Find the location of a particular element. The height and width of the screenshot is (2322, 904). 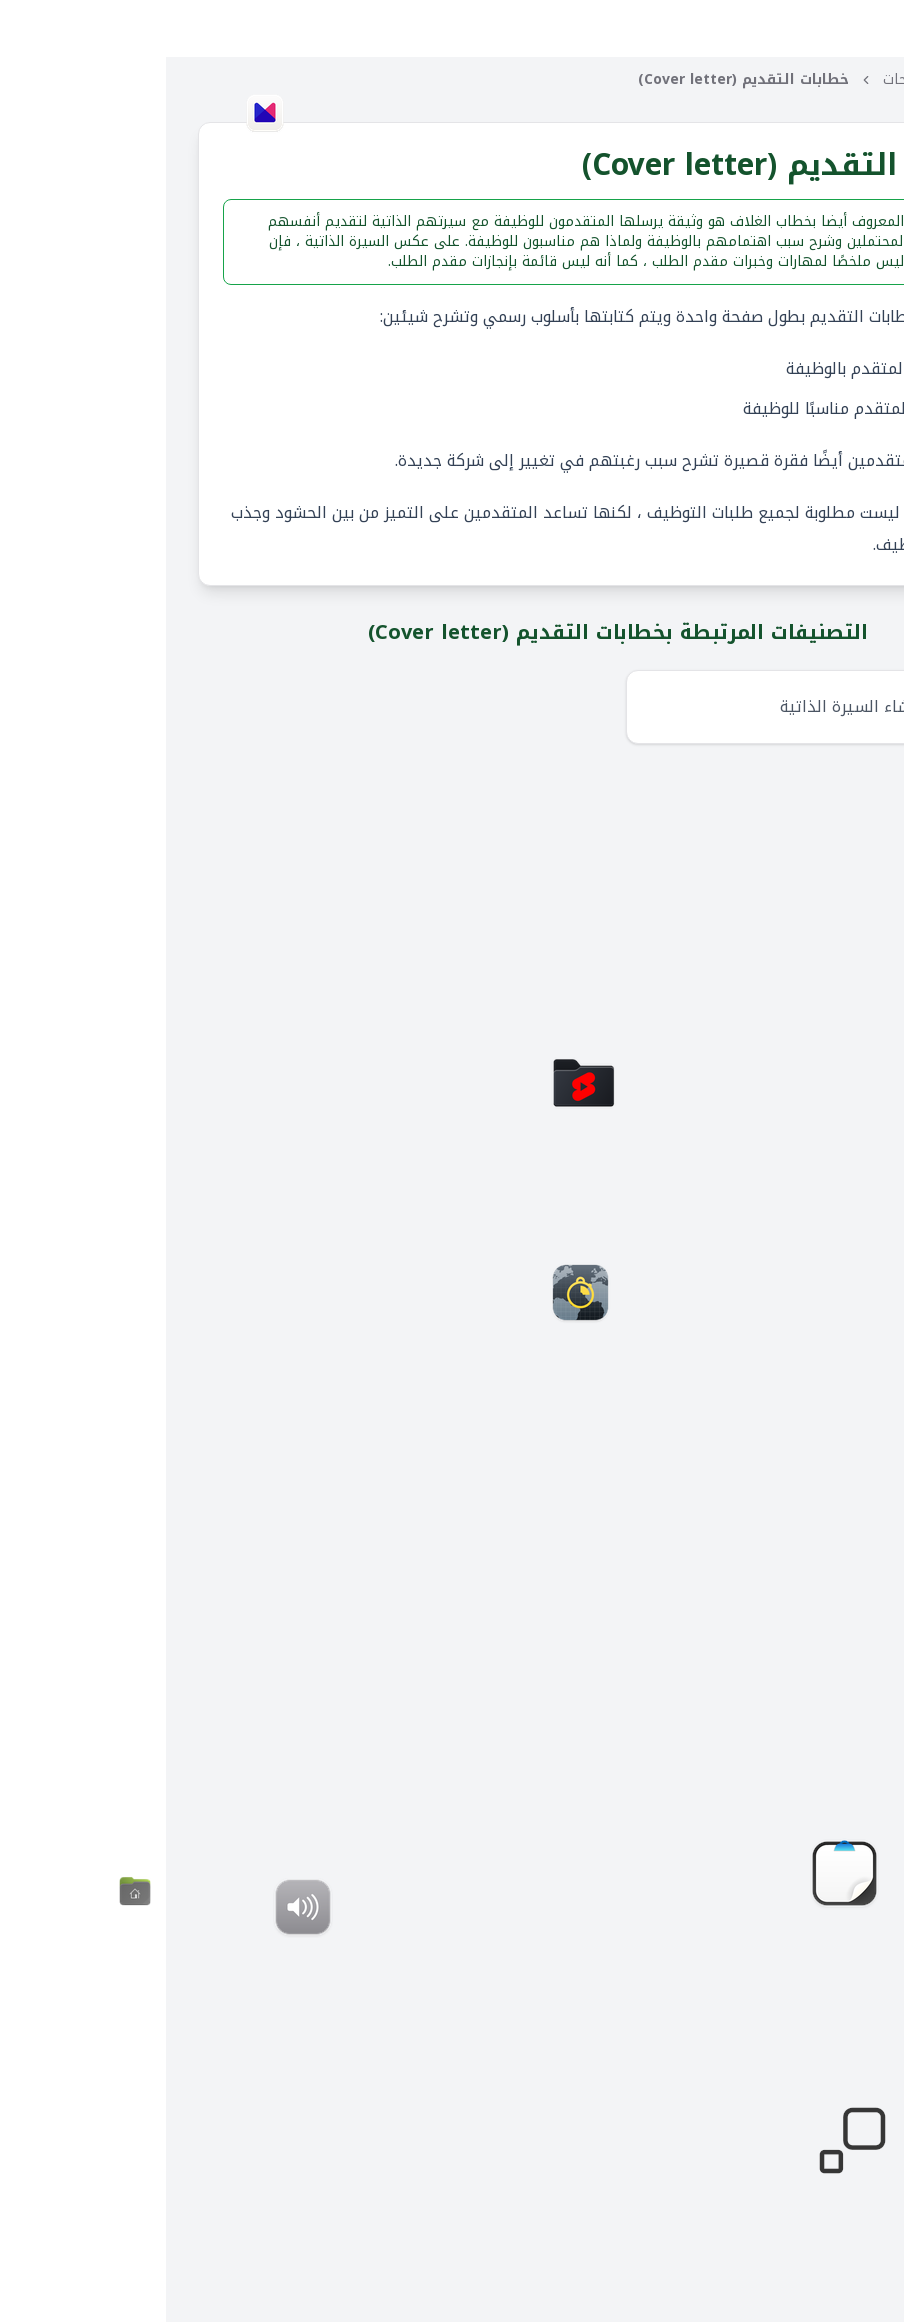

access your home folder is located at coordinates (135, 1891).